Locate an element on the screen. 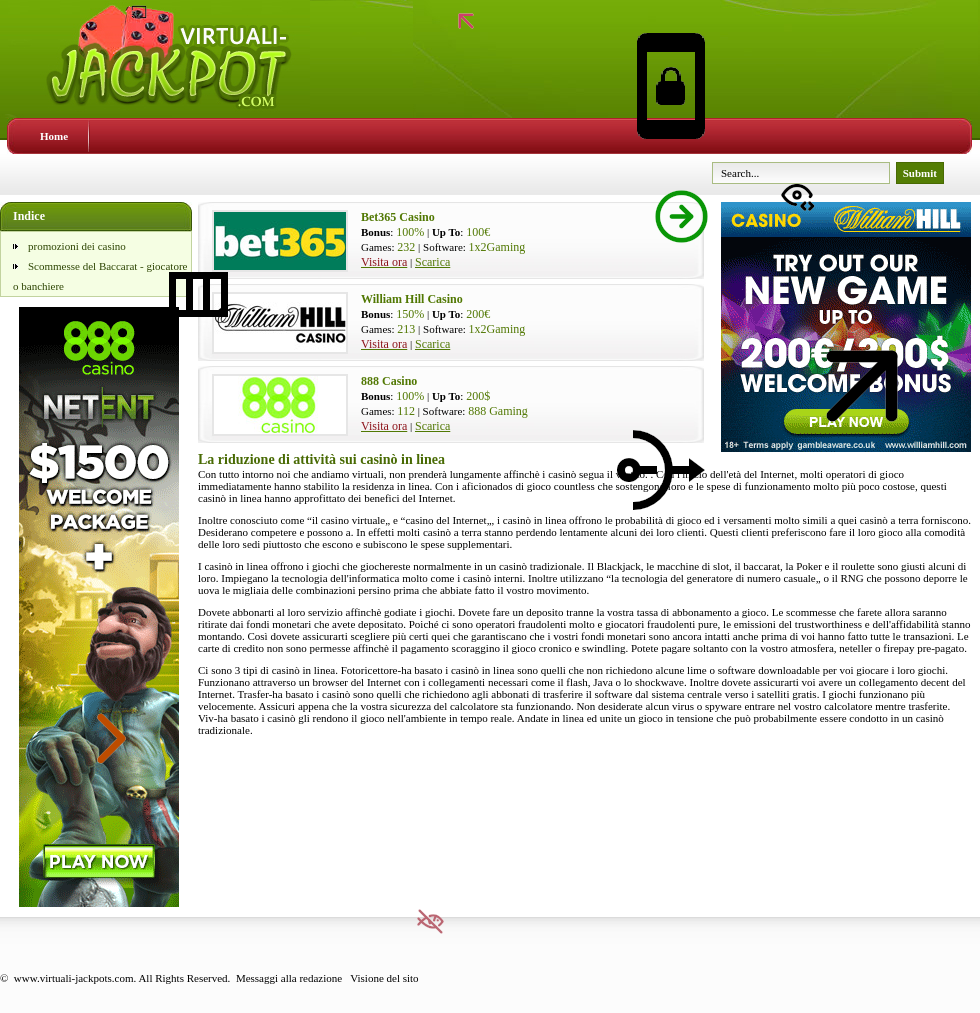 This screenshot has height=1013, width=980. configure network address translation settings is located at coordinates (661, 470).